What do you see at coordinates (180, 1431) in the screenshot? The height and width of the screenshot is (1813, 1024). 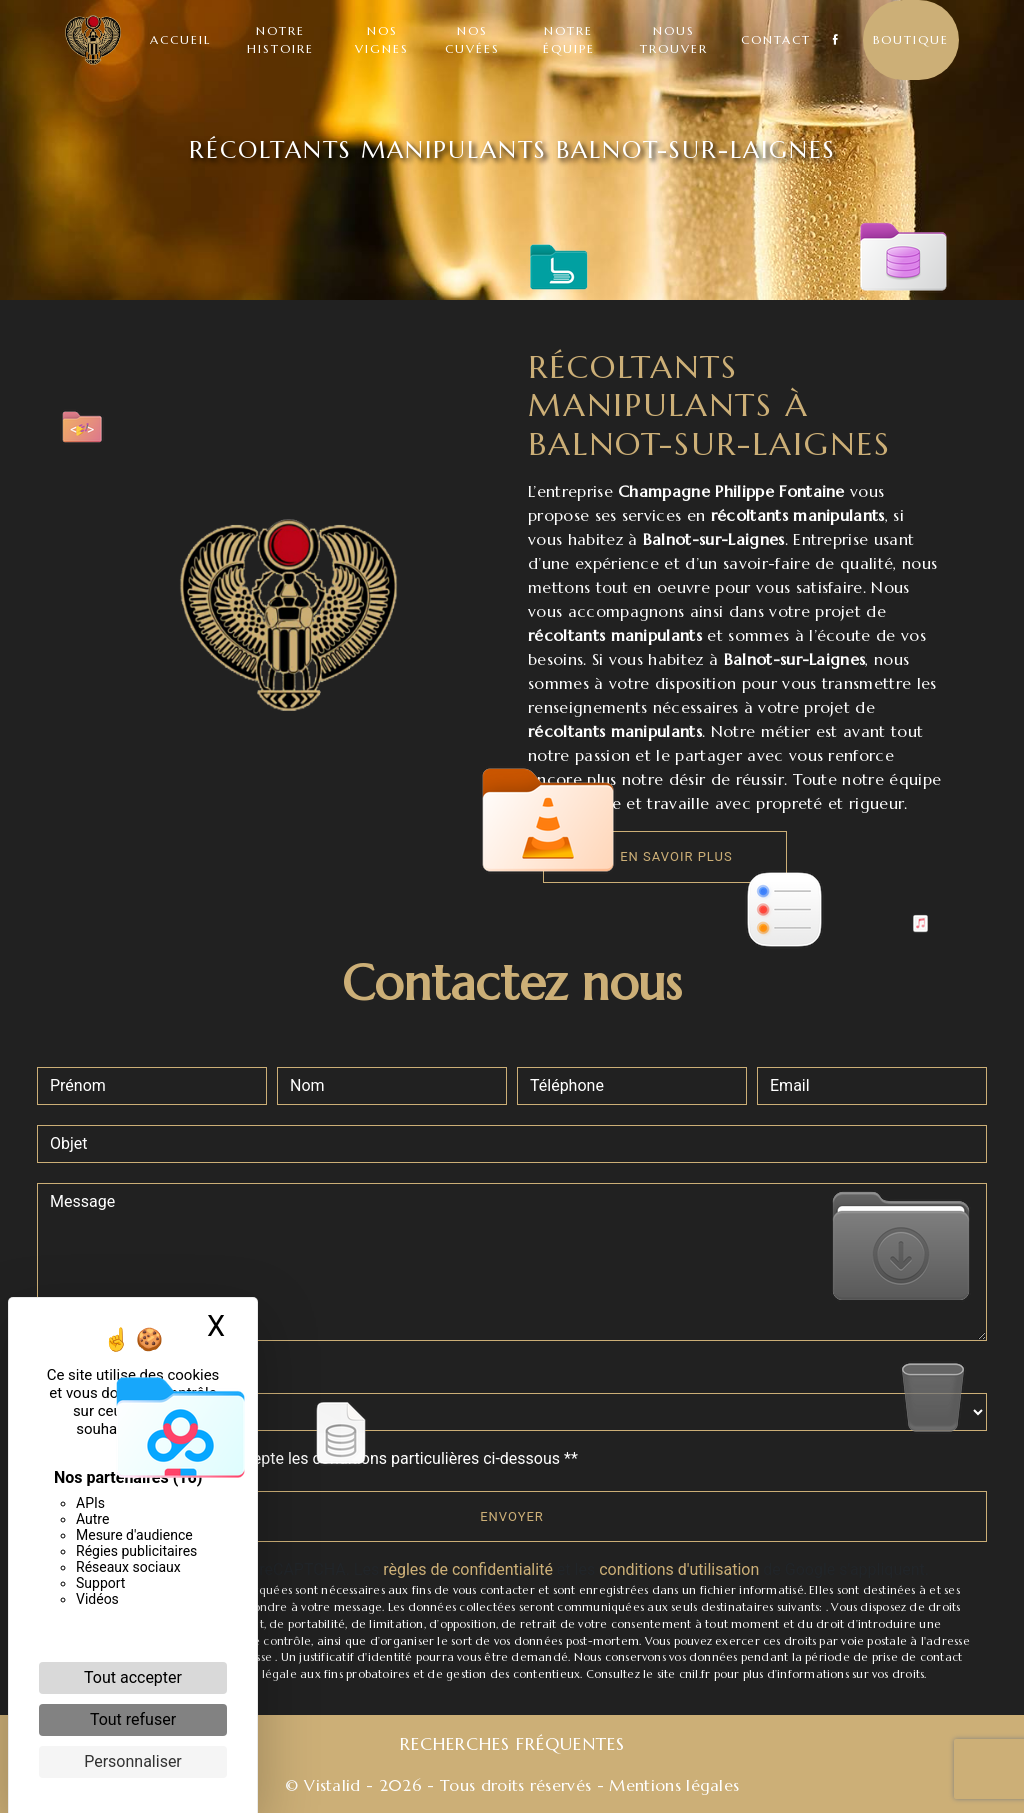 I see `open Baidu Netdisk cloud storage folder` at bounding box center [180, 1431].